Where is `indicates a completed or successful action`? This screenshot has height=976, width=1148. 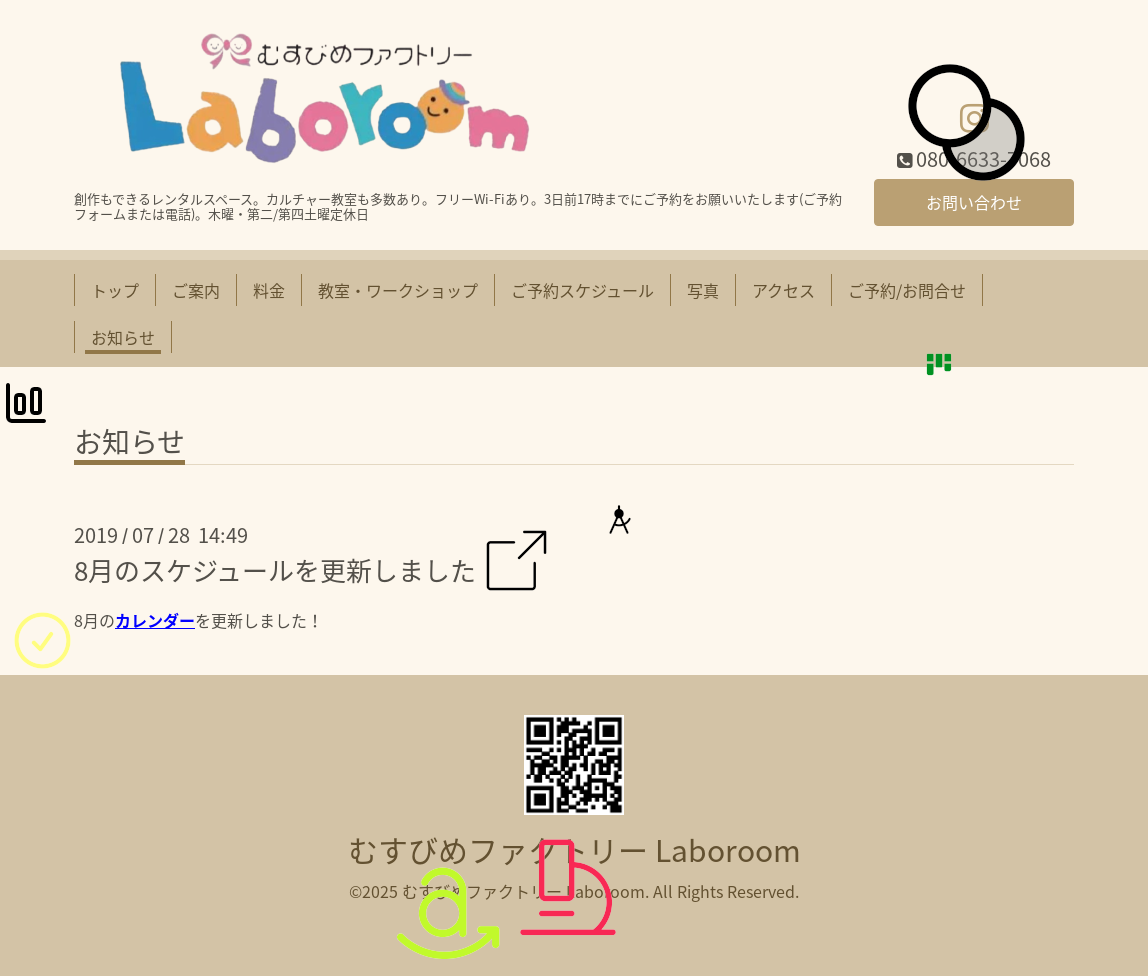 indicates a completed or successful action is located at coordinates (42, 640).